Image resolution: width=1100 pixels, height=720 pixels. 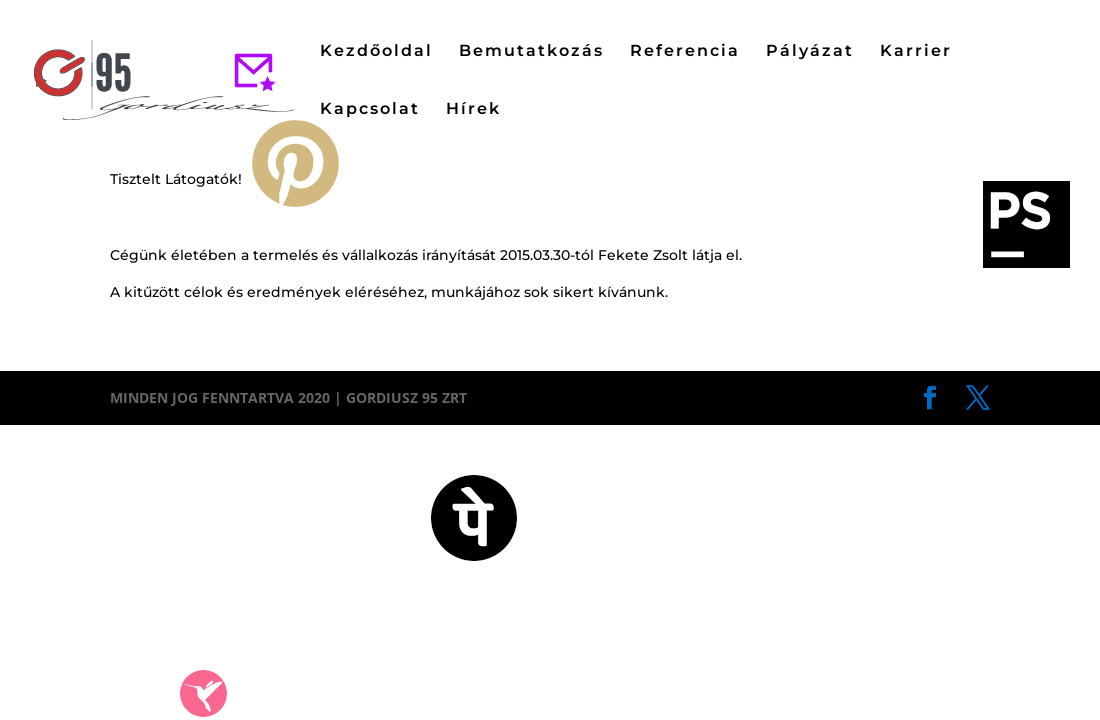 I want to click on open phpstorm ide, so click(x=1026, y=224).